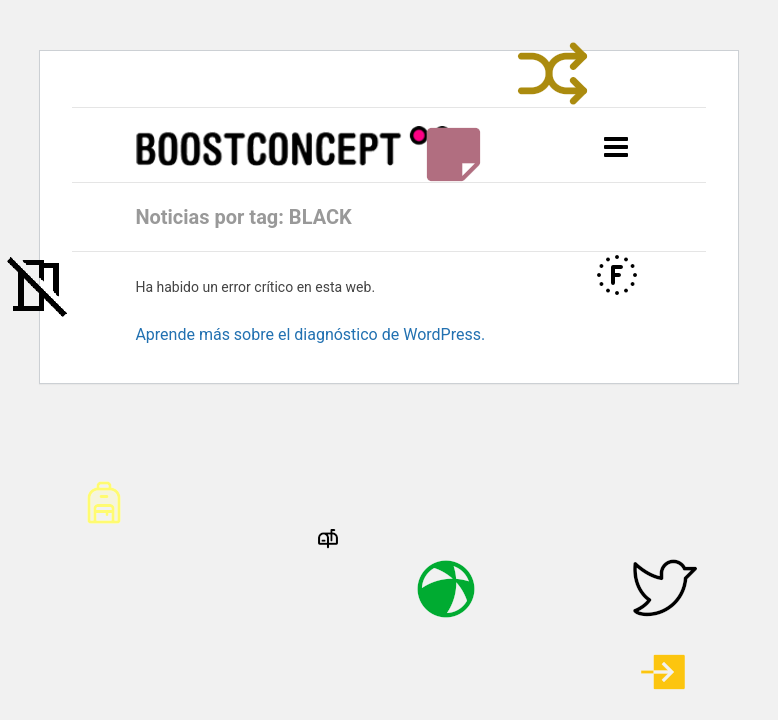 Image resolution: width=778 pixels, height=720 pixels. What do you see at coordinates (661, 585) in the screenshot?
I see `share to twitter` at bounding box center [661, 585].